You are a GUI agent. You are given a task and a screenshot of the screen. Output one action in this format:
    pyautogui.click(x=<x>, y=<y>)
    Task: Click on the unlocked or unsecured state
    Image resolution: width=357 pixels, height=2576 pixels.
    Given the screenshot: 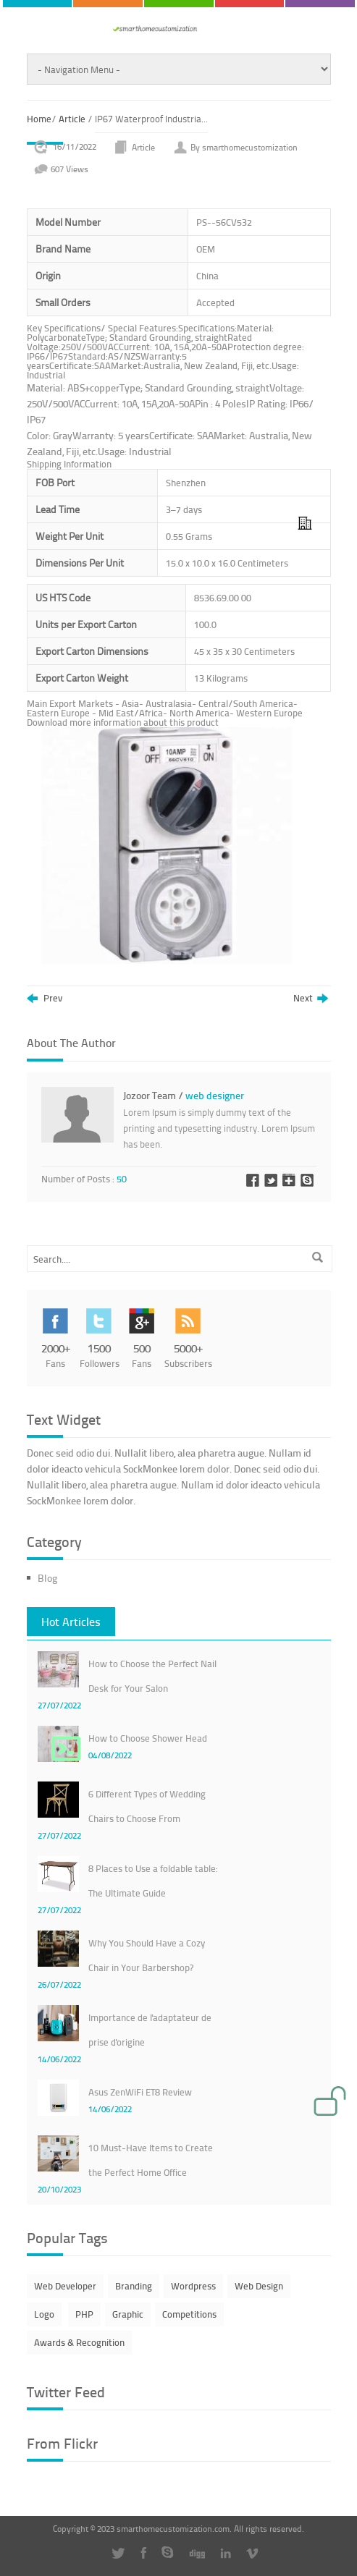 What is the action you would take?
    pyautogui.click(x=329, y=2101)
    